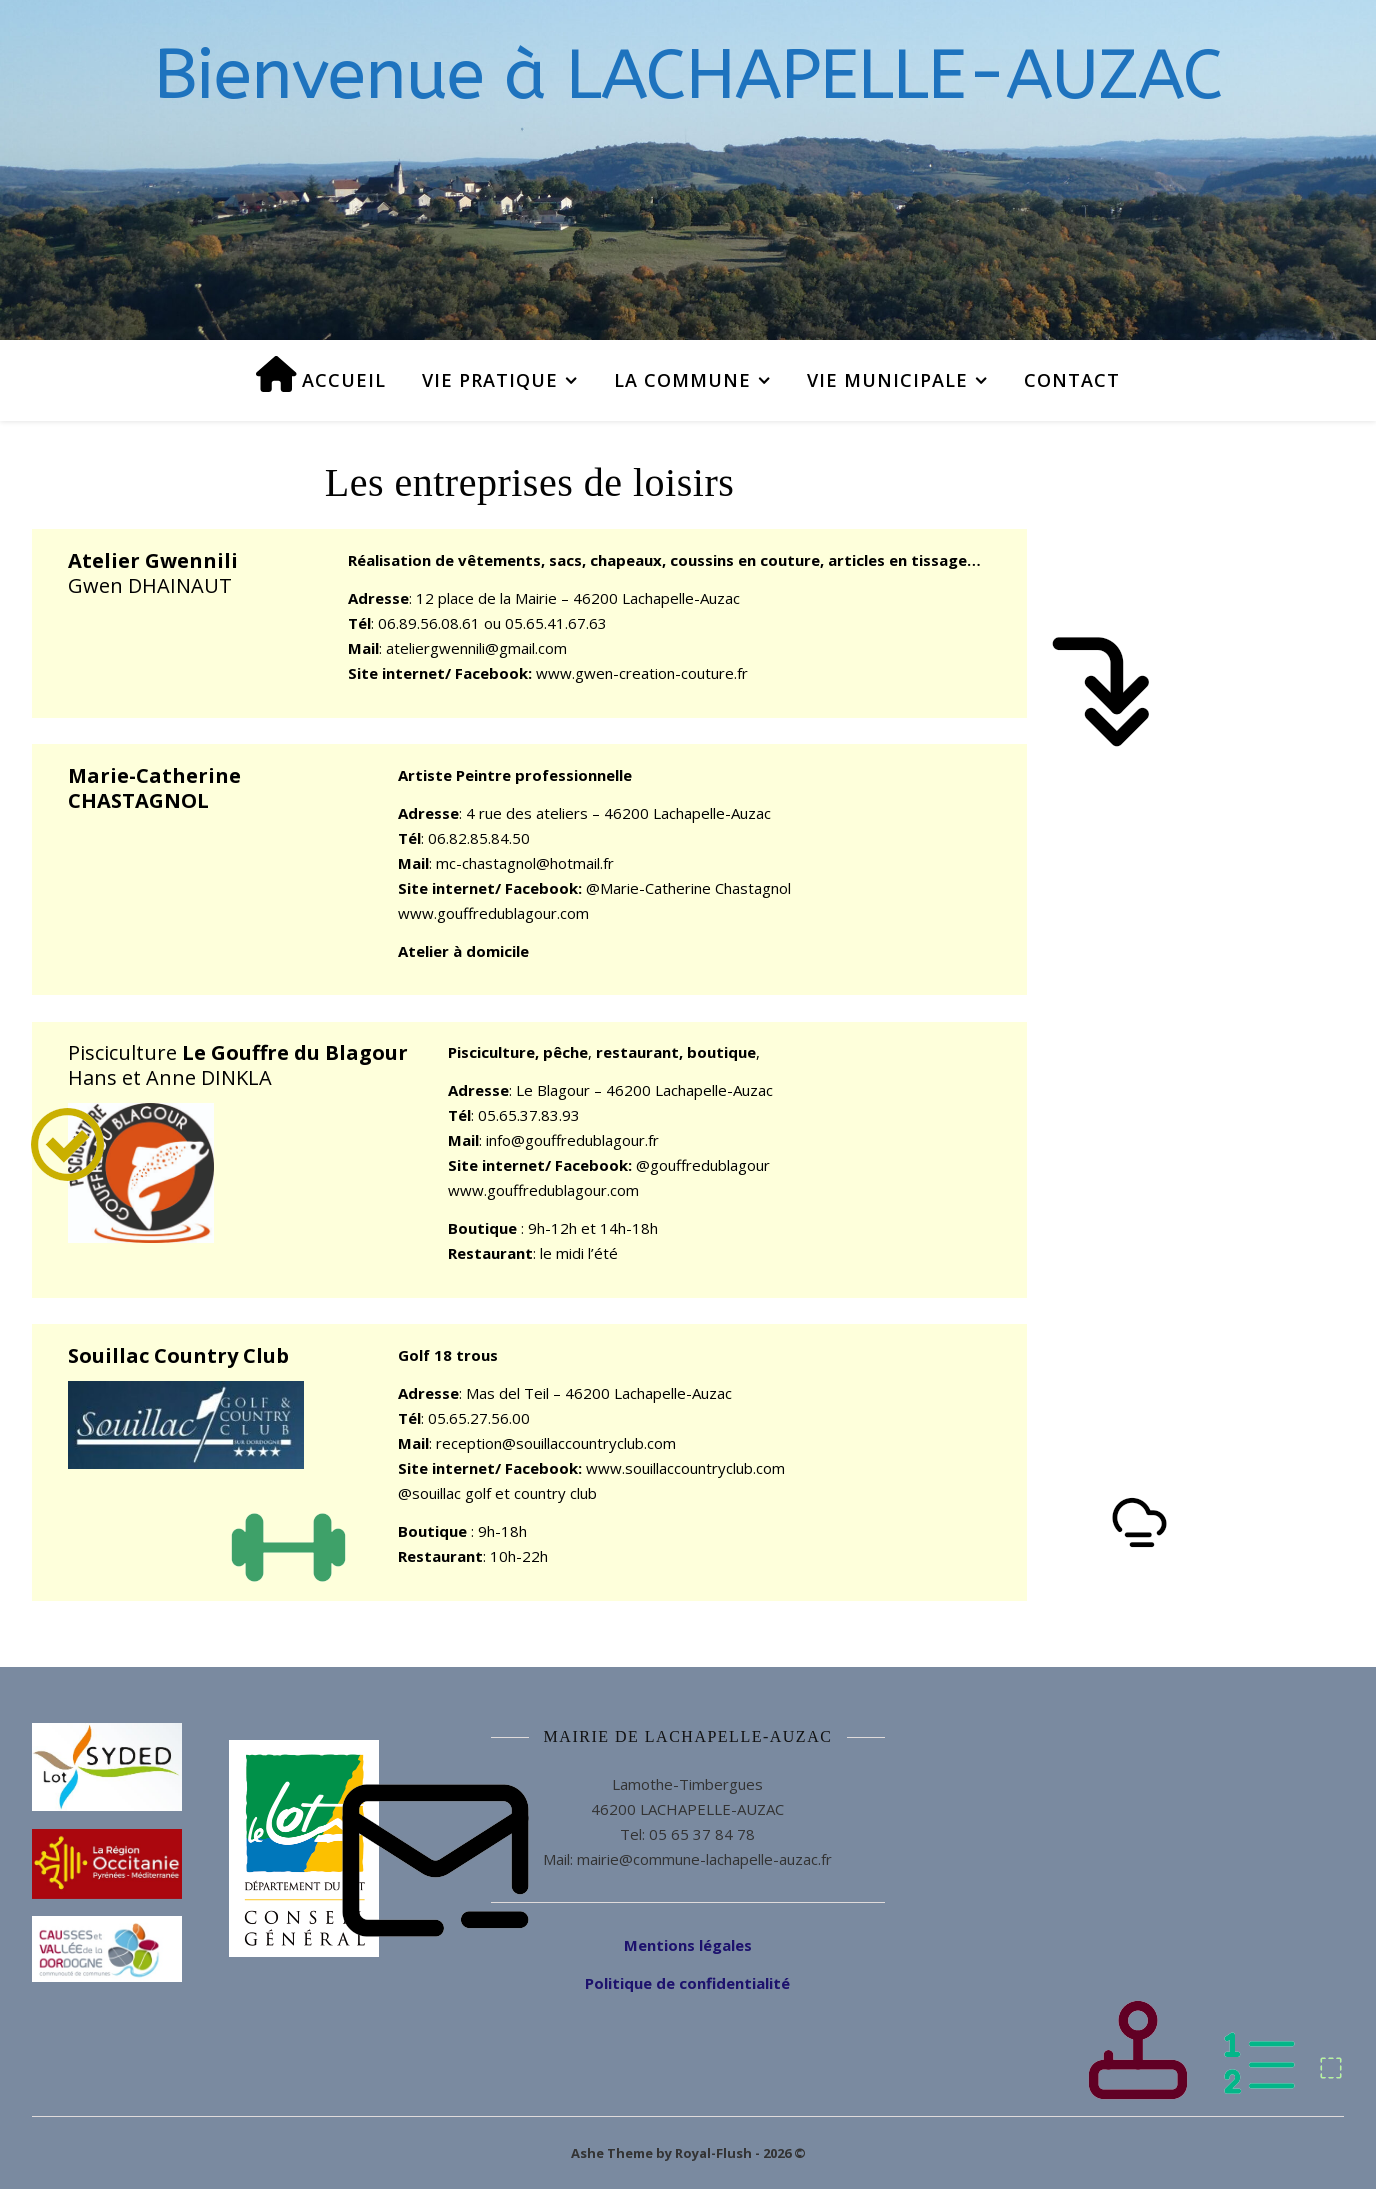 Image resolution: width=1376 pixels, height=2189 pixels. What do you see at coordinates (1139, 1522) in the screenshot?
I see `indicates foggy weather conditions` at bounding box center [1139, 1522].